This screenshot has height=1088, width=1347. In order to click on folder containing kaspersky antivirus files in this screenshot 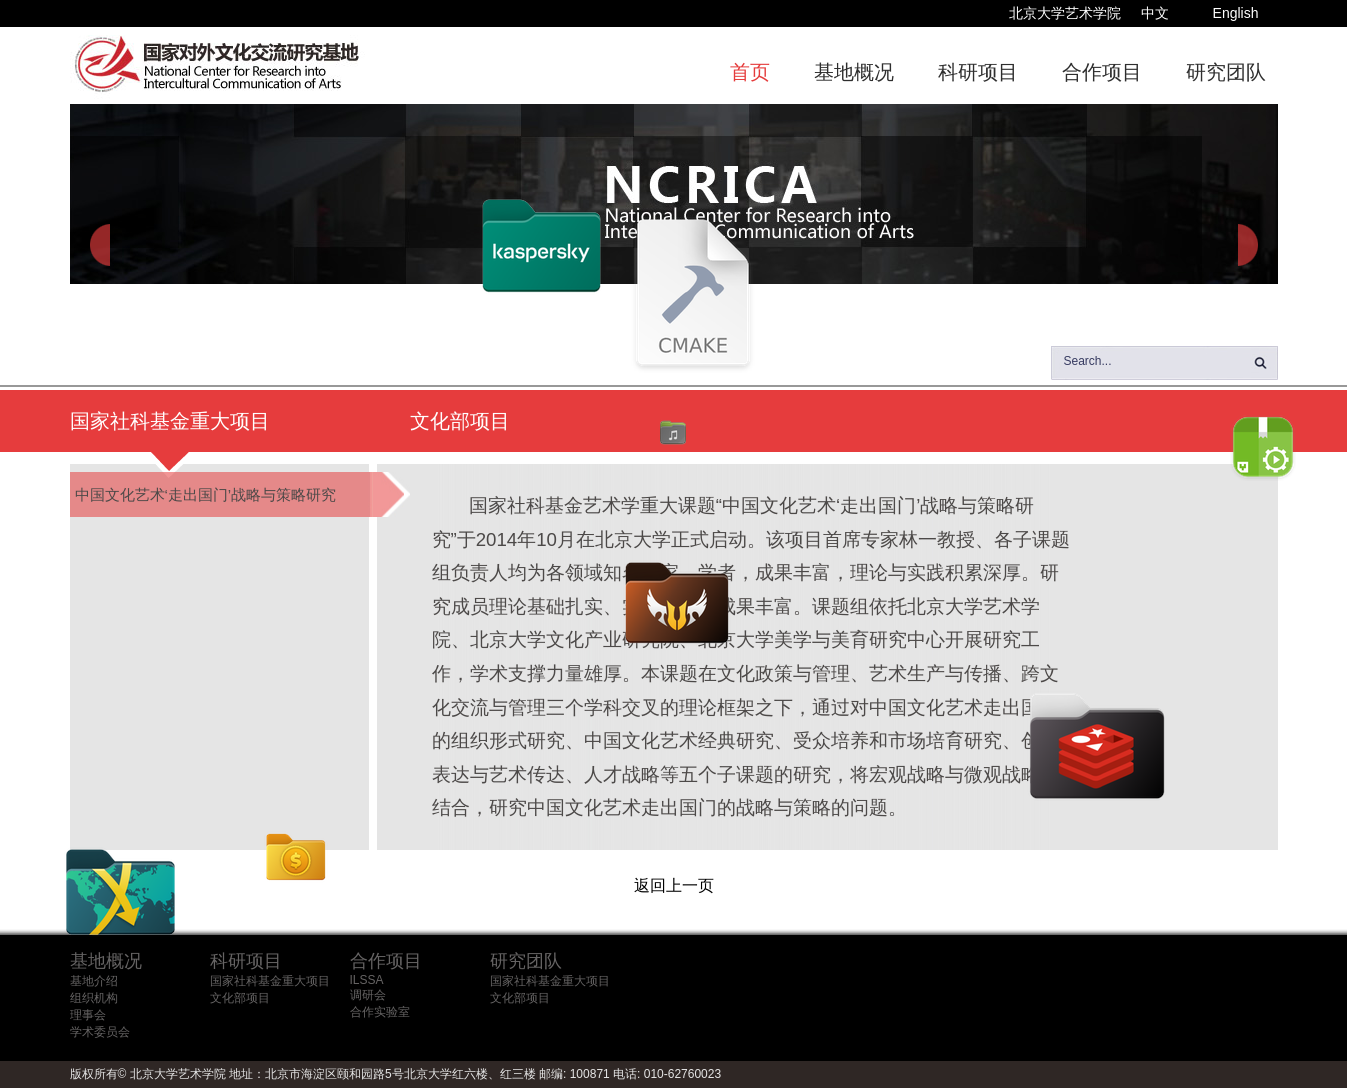, I will do `click(541, 249)`.